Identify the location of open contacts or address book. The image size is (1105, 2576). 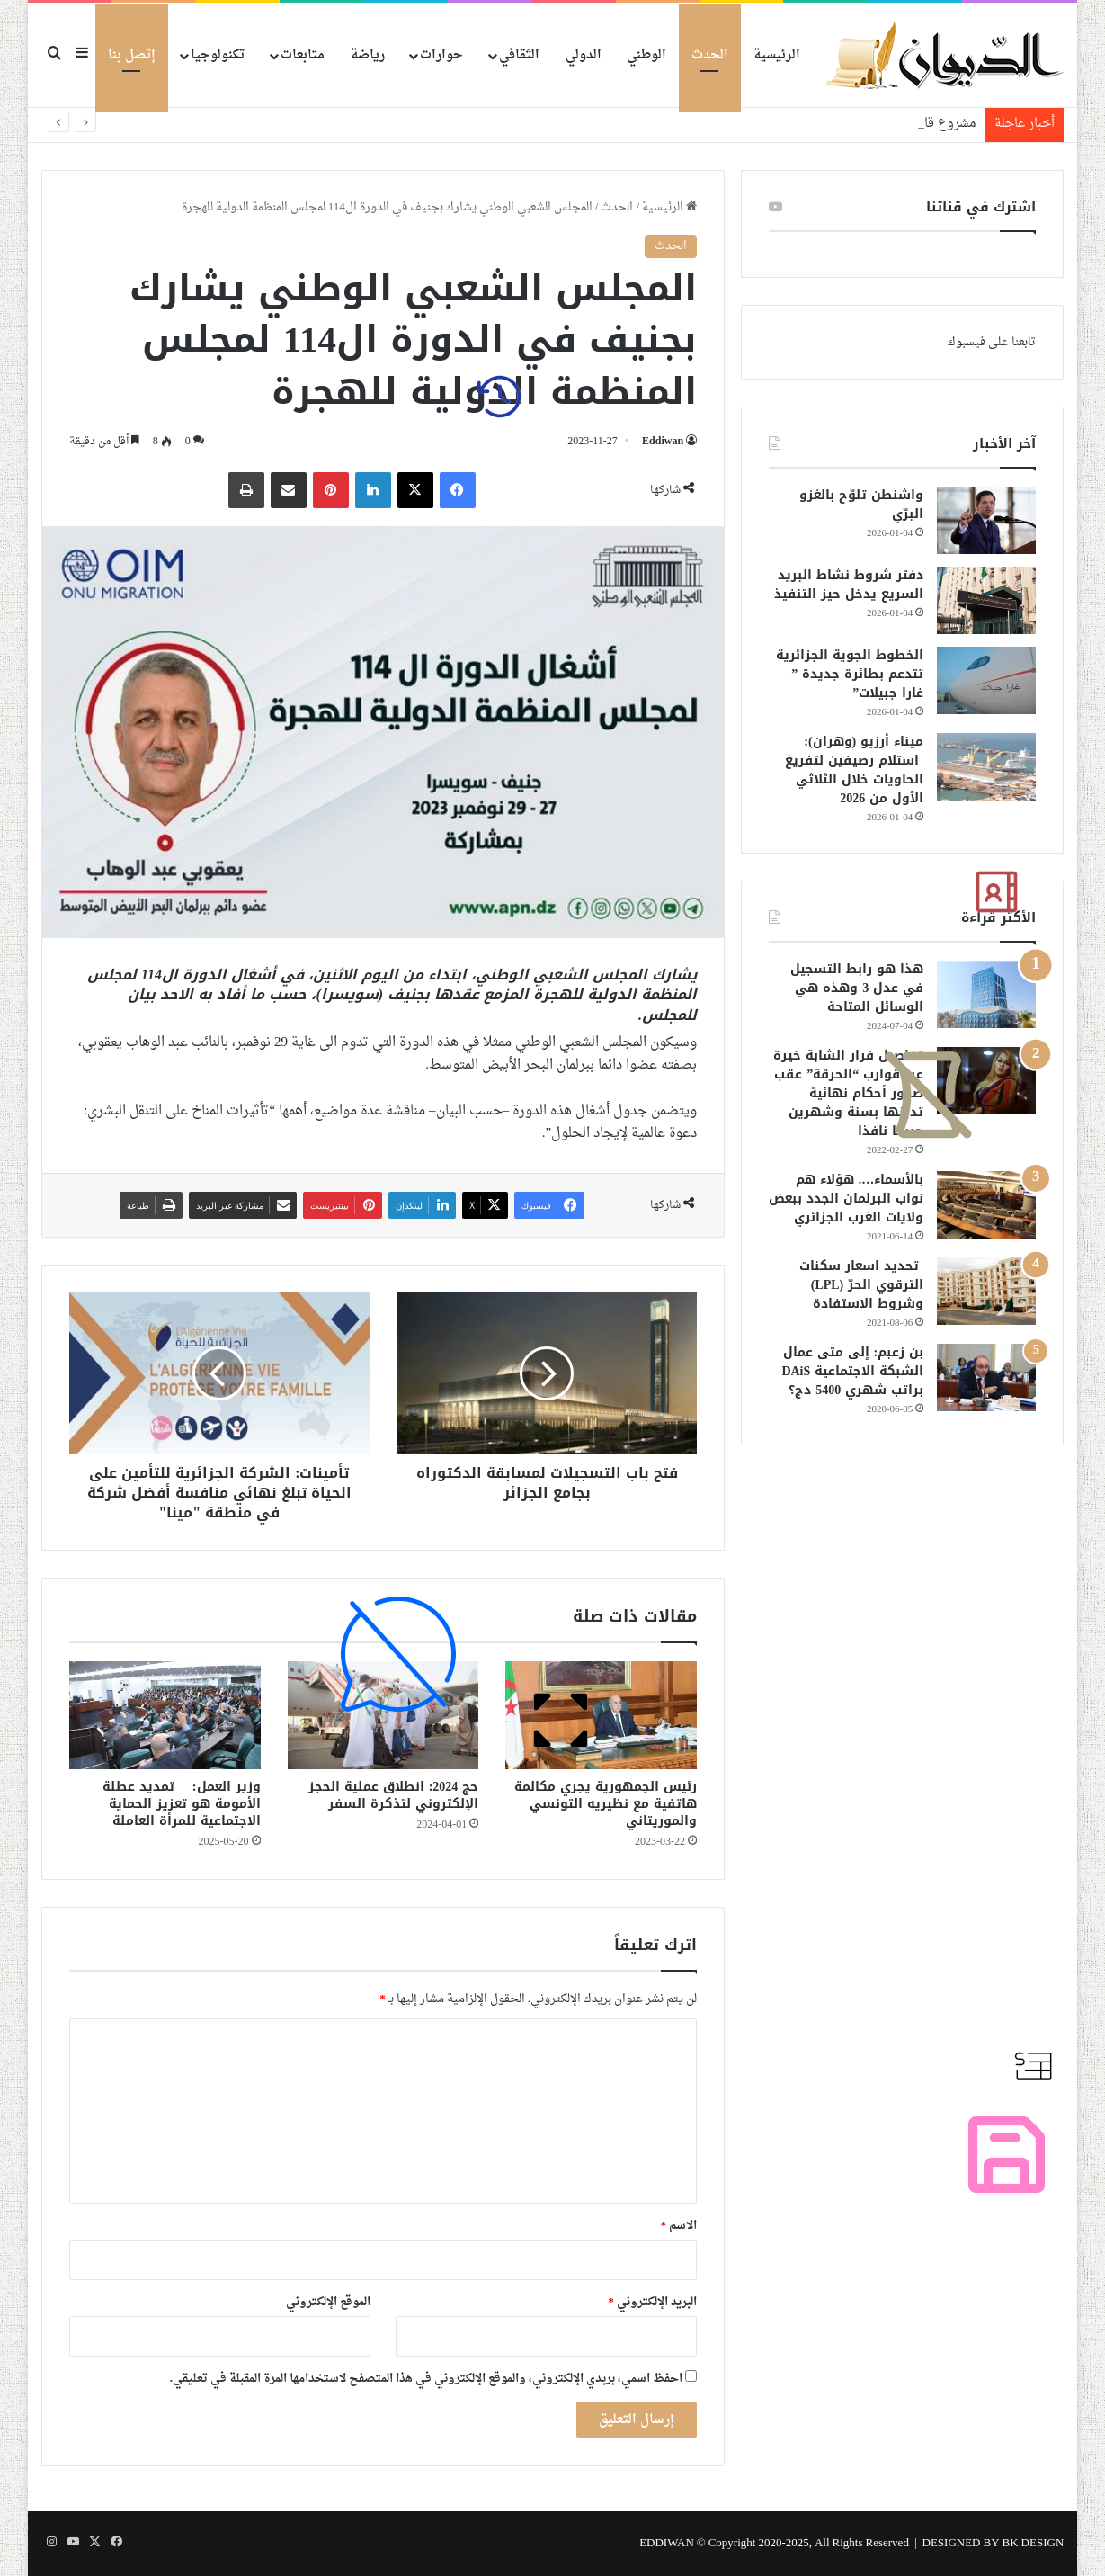
(996, 891).